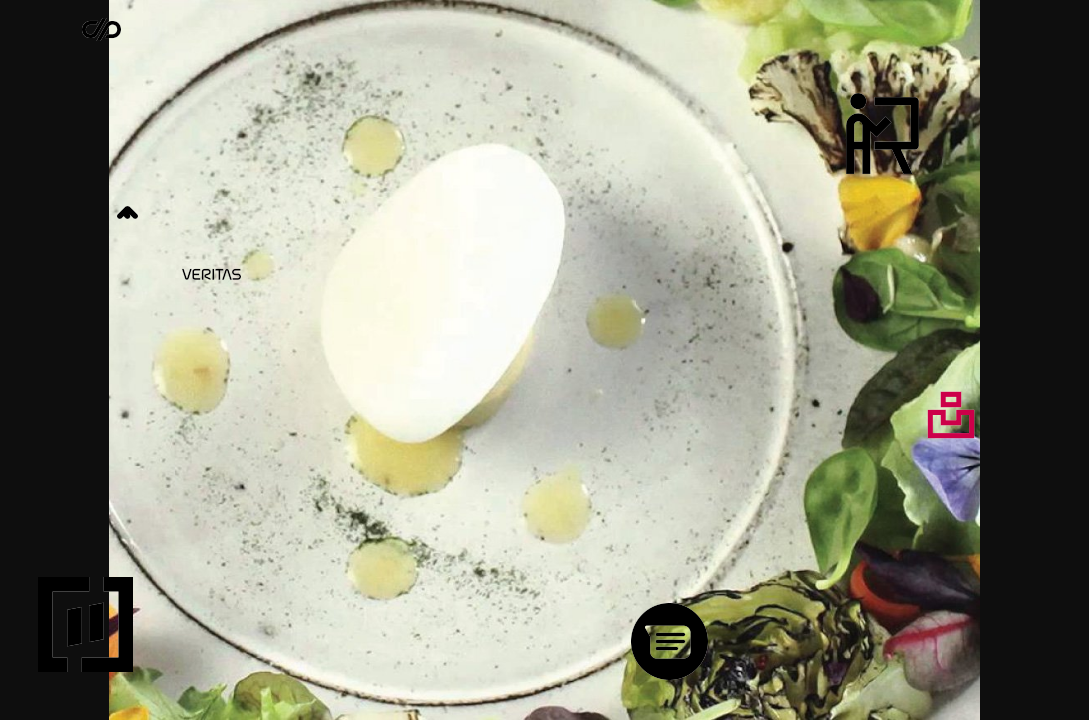  Describe the element at coordinates (85, 624) in the screenshot. I see `open the RTLZWEI app or website` at that location.